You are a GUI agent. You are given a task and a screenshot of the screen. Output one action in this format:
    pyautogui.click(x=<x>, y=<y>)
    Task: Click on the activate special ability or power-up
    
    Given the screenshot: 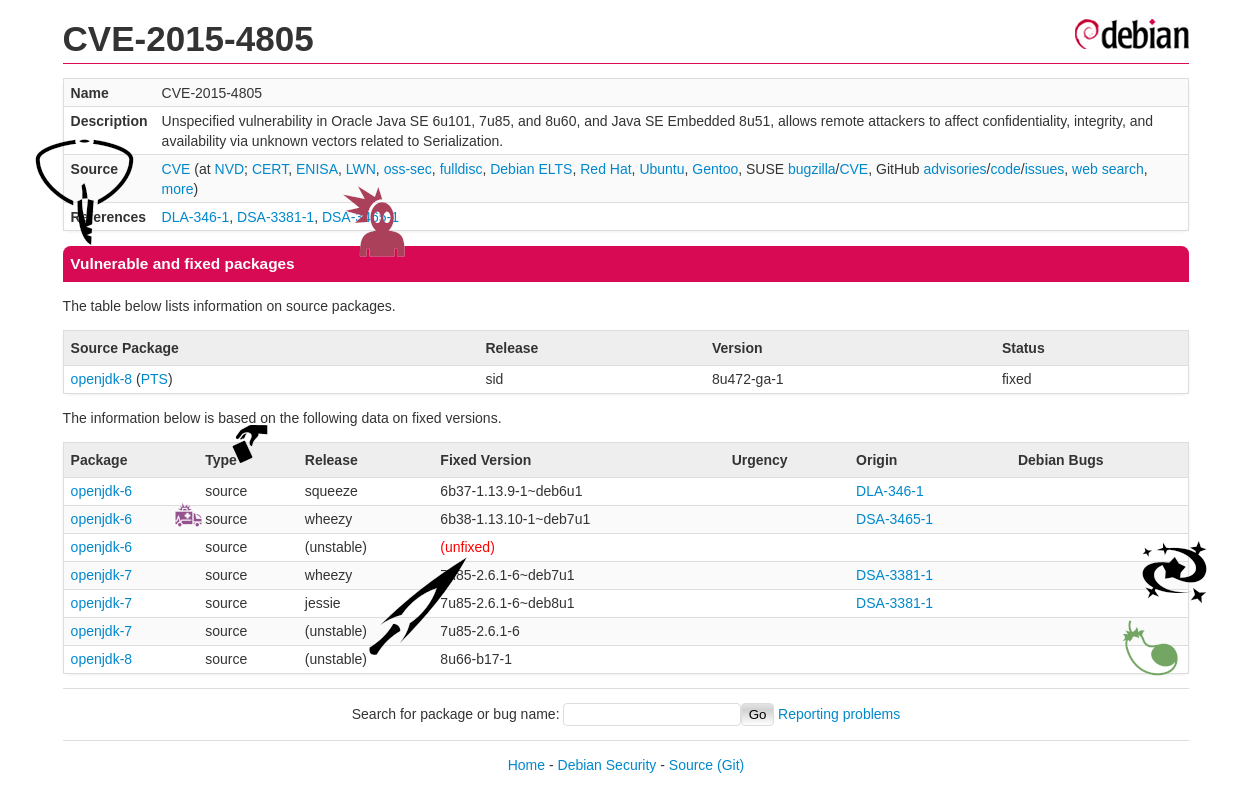 What is the action you would take?
    pyautogui.click(x=1174, y=571)
    